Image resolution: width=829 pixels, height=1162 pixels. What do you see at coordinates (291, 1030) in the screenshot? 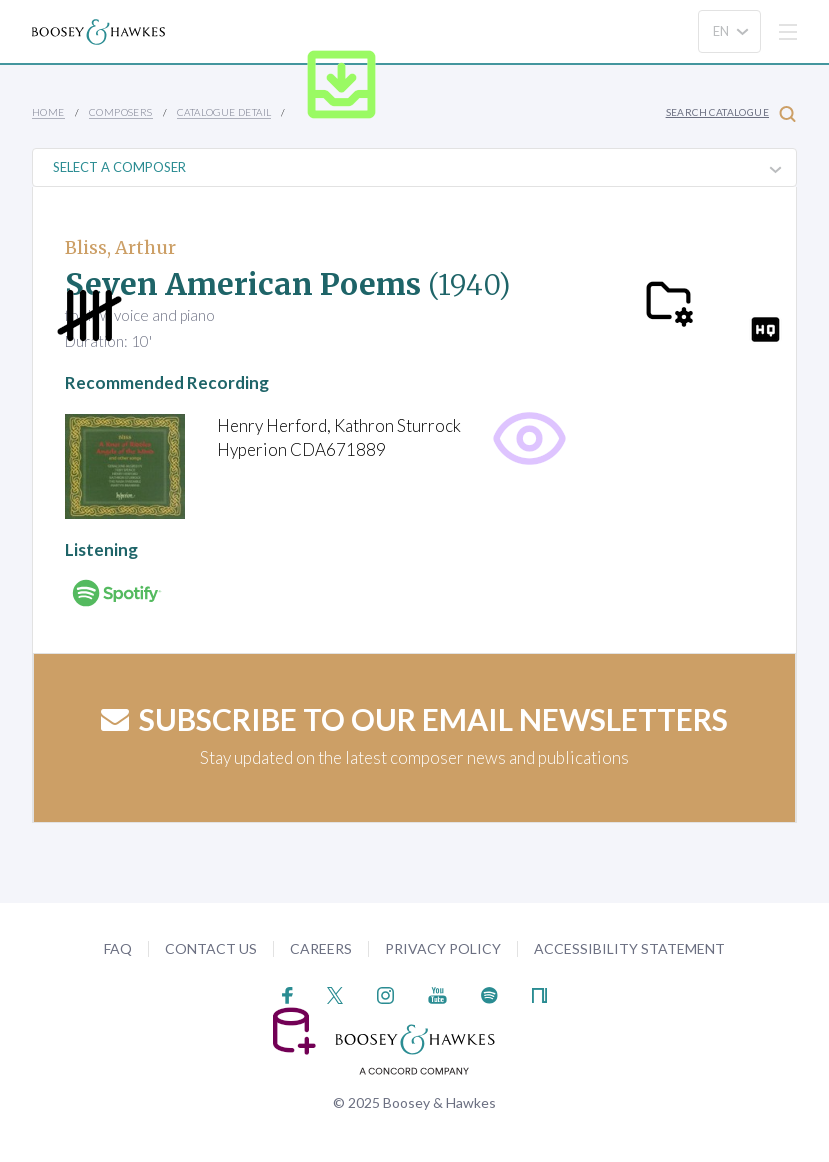
I see `add a new database or storage container` at bounding box center [291, 1030].